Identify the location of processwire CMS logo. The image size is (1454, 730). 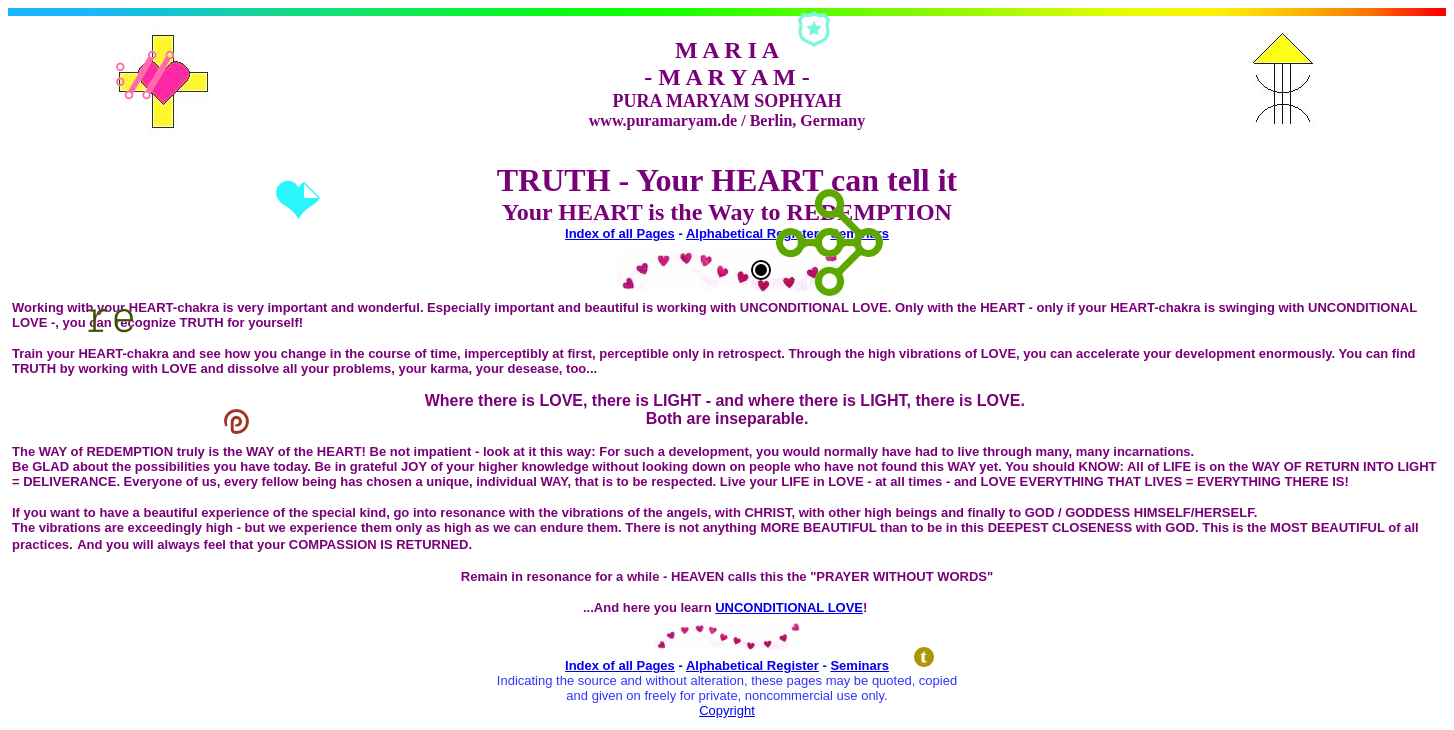
(236, 421).